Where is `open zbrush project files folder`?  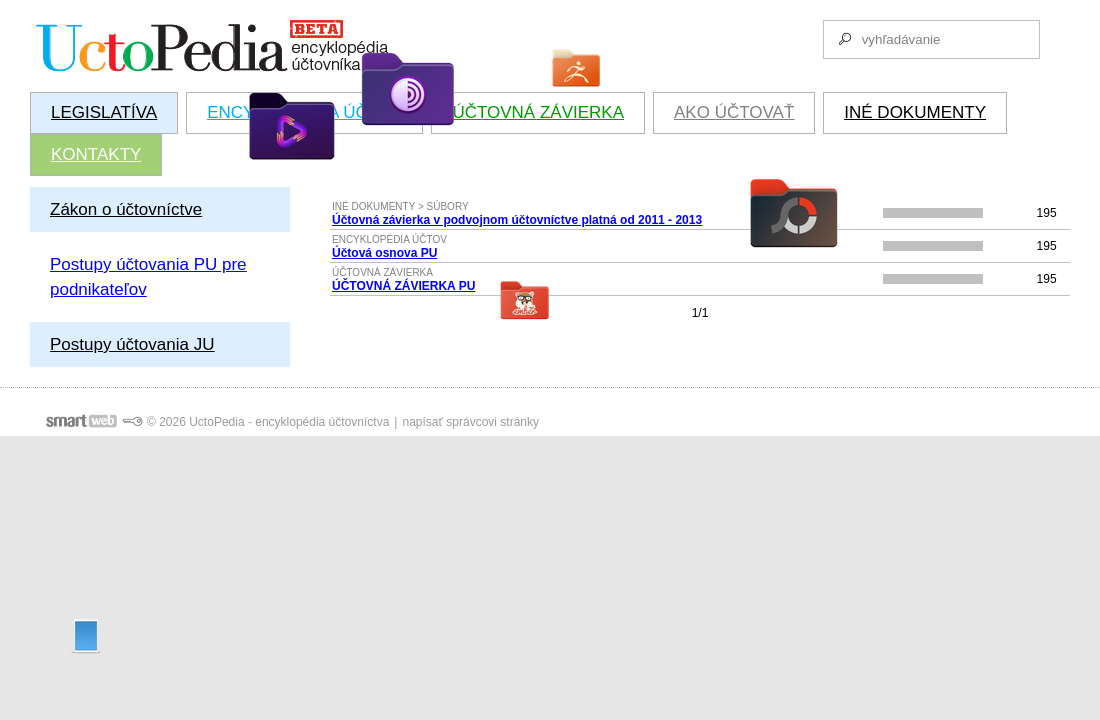
open zbrush project files folder is located at coordinates (576, 69).